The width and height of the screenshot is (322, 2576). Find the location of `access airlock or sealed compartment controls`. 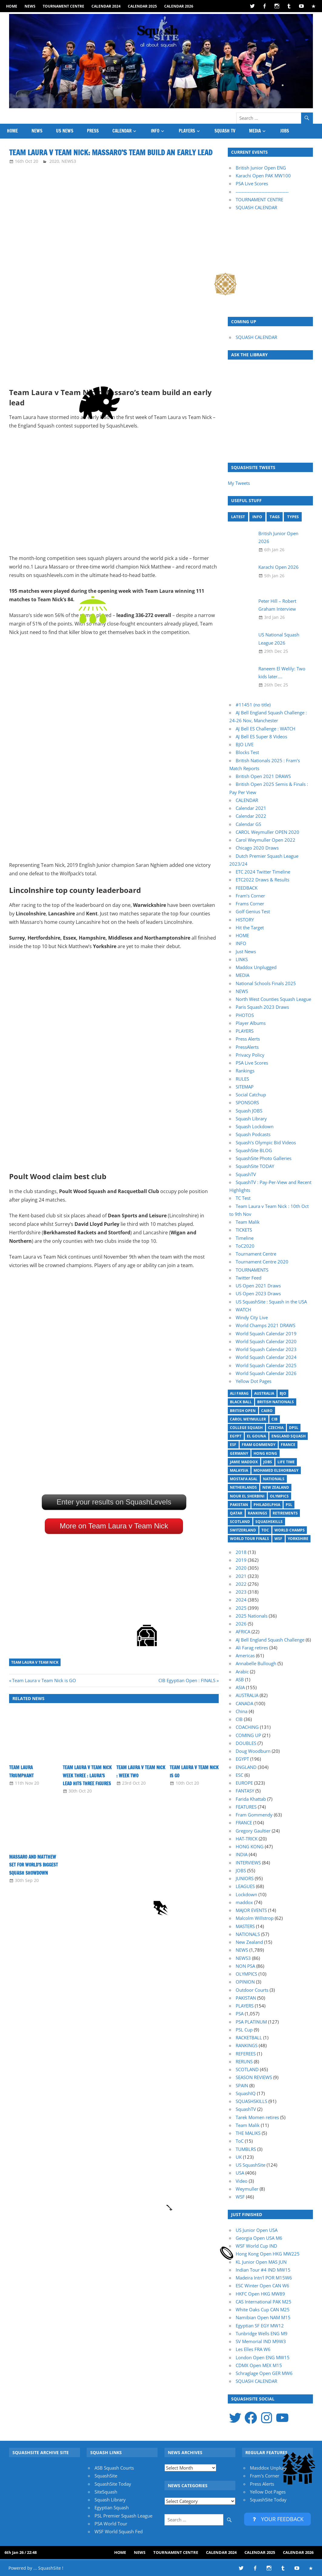

access airlock or sealed compartment controls is located at coordinates (147, 1635).